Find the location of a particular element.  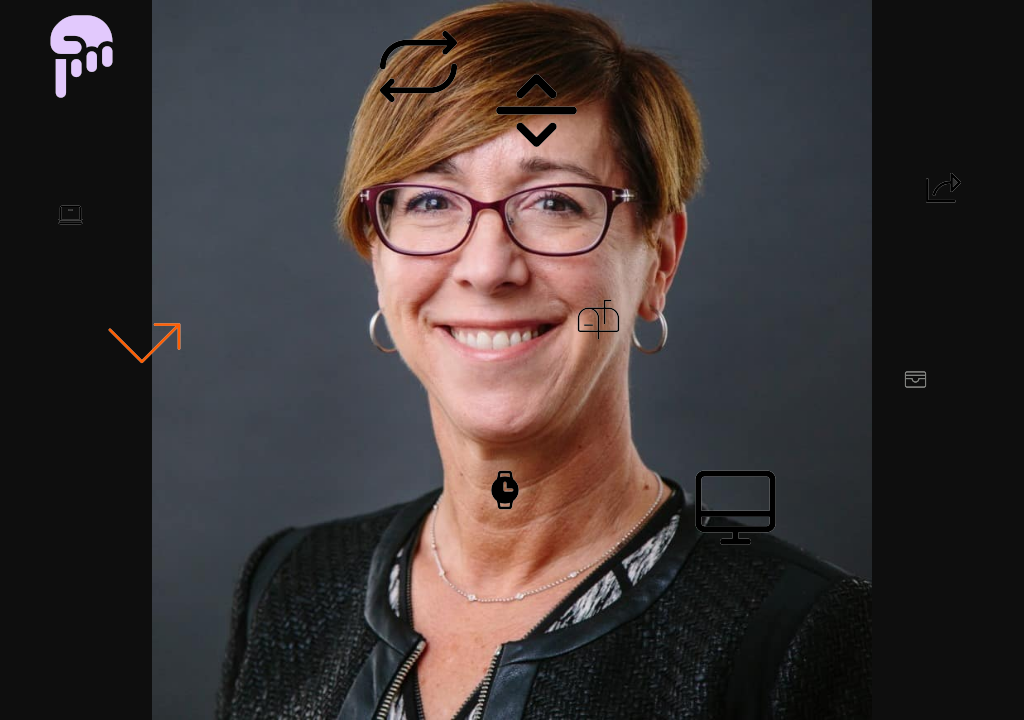

adjust horizontal divider position is located at coordinates (536, 110).